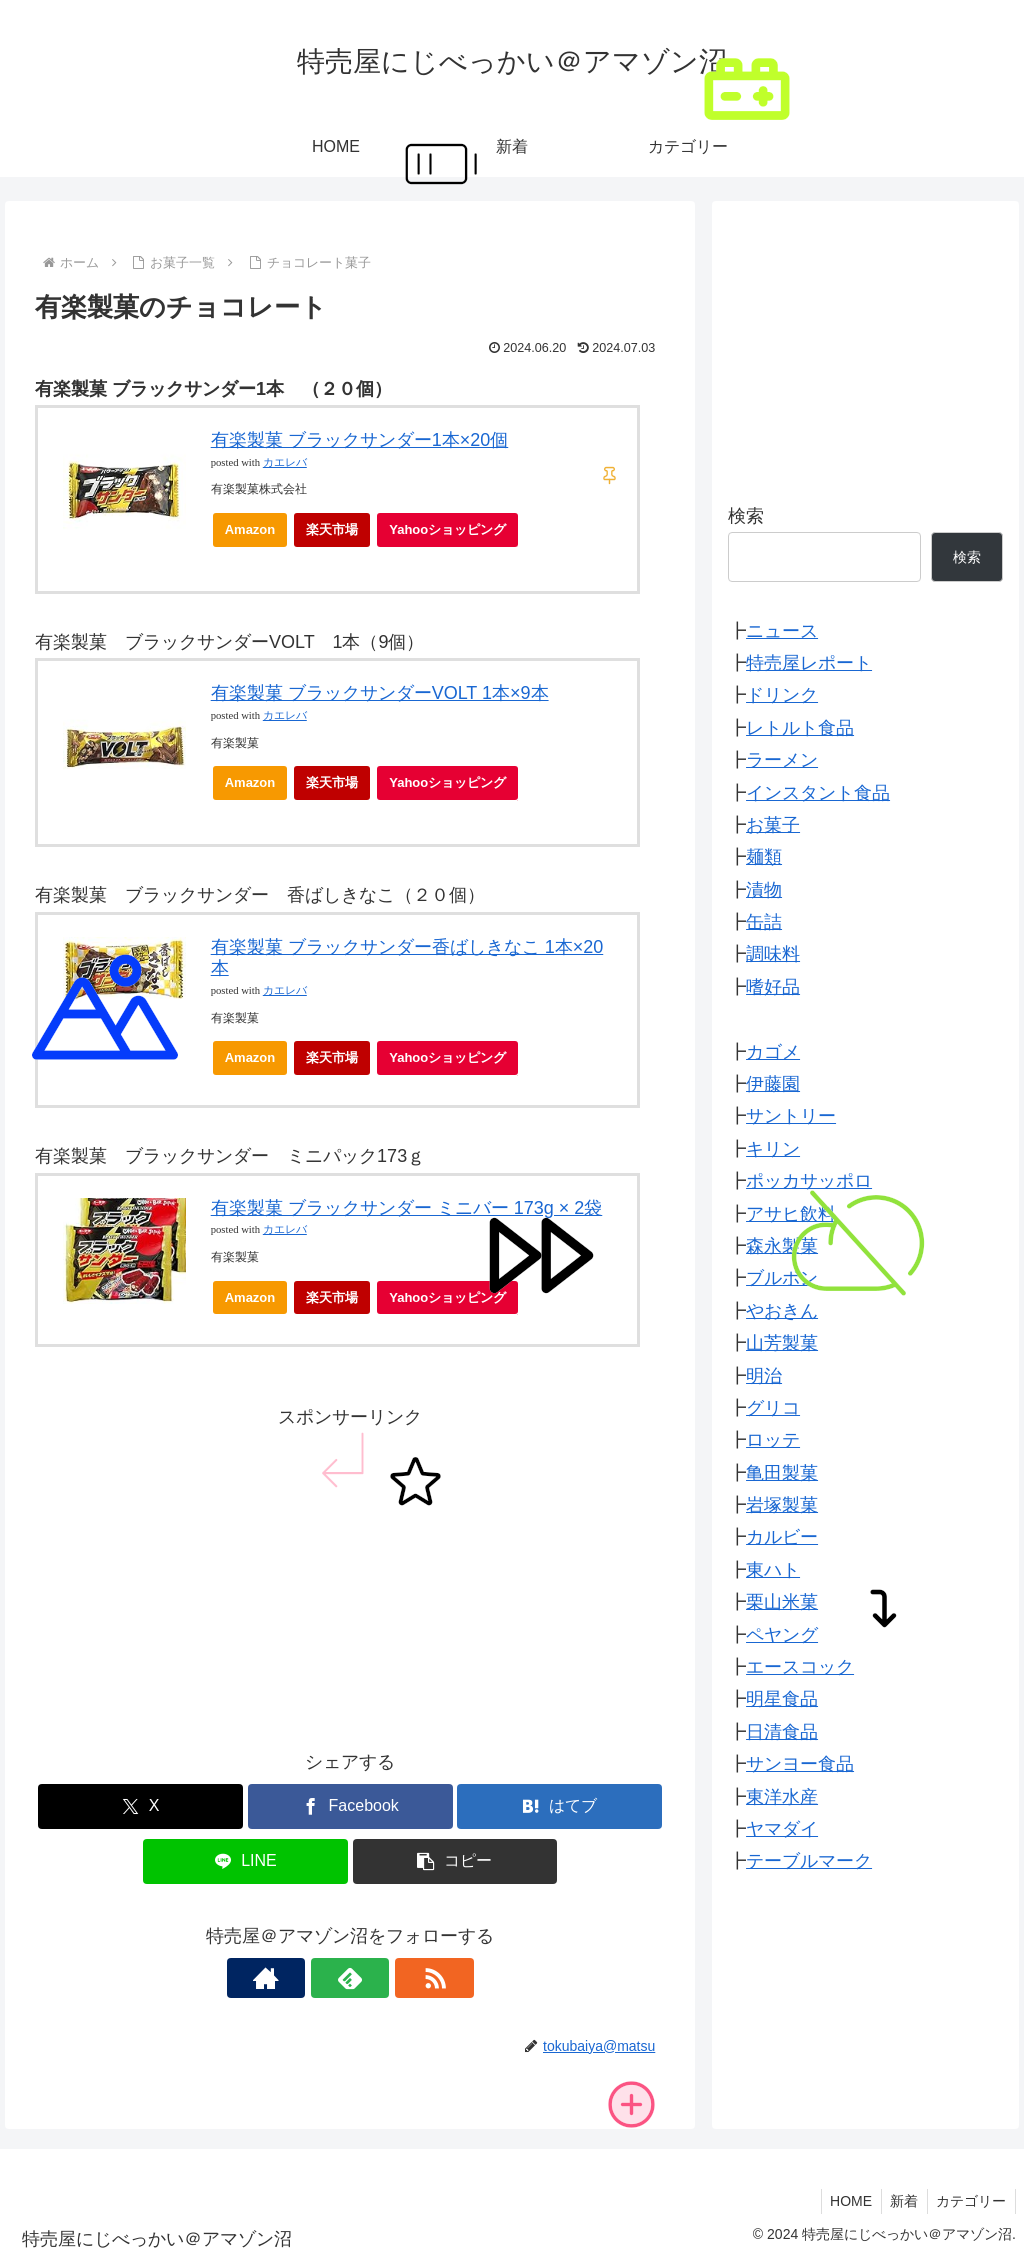  Describe the element at coordinates (884, 1608) in the screenshot. I see `move item down one level` at that location.